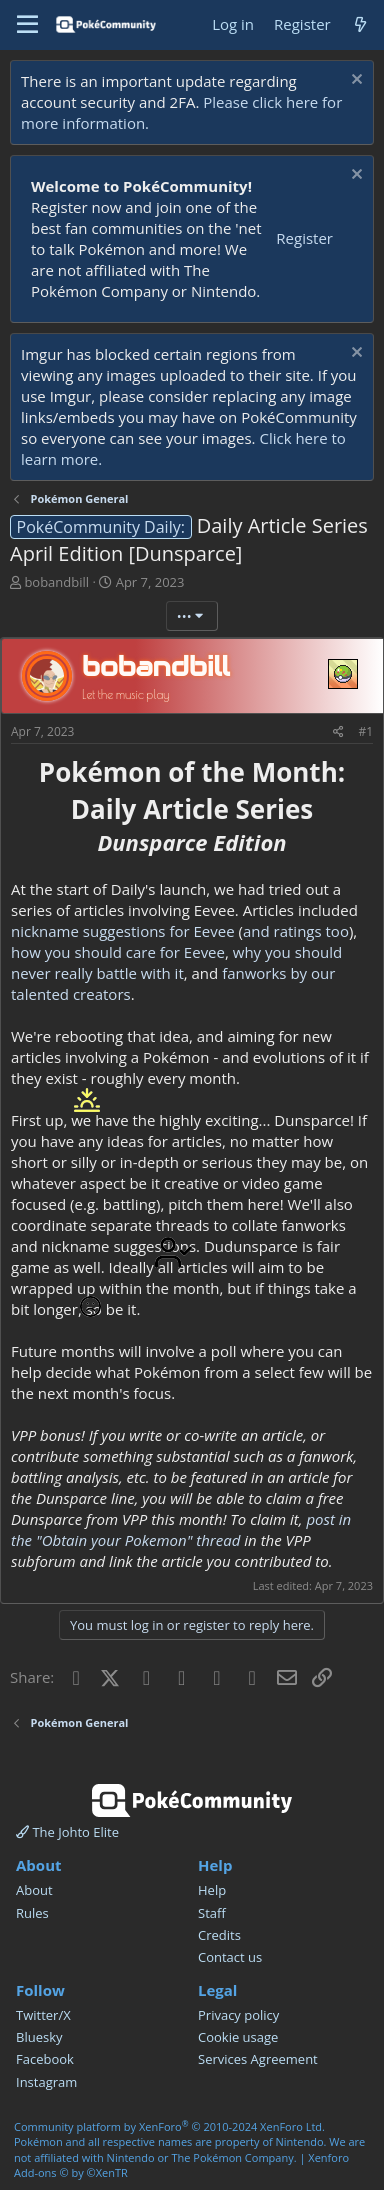  Describe the element at coordinates (173, 1252) in the screenshot. I see `verify or approve a user account` at that location.